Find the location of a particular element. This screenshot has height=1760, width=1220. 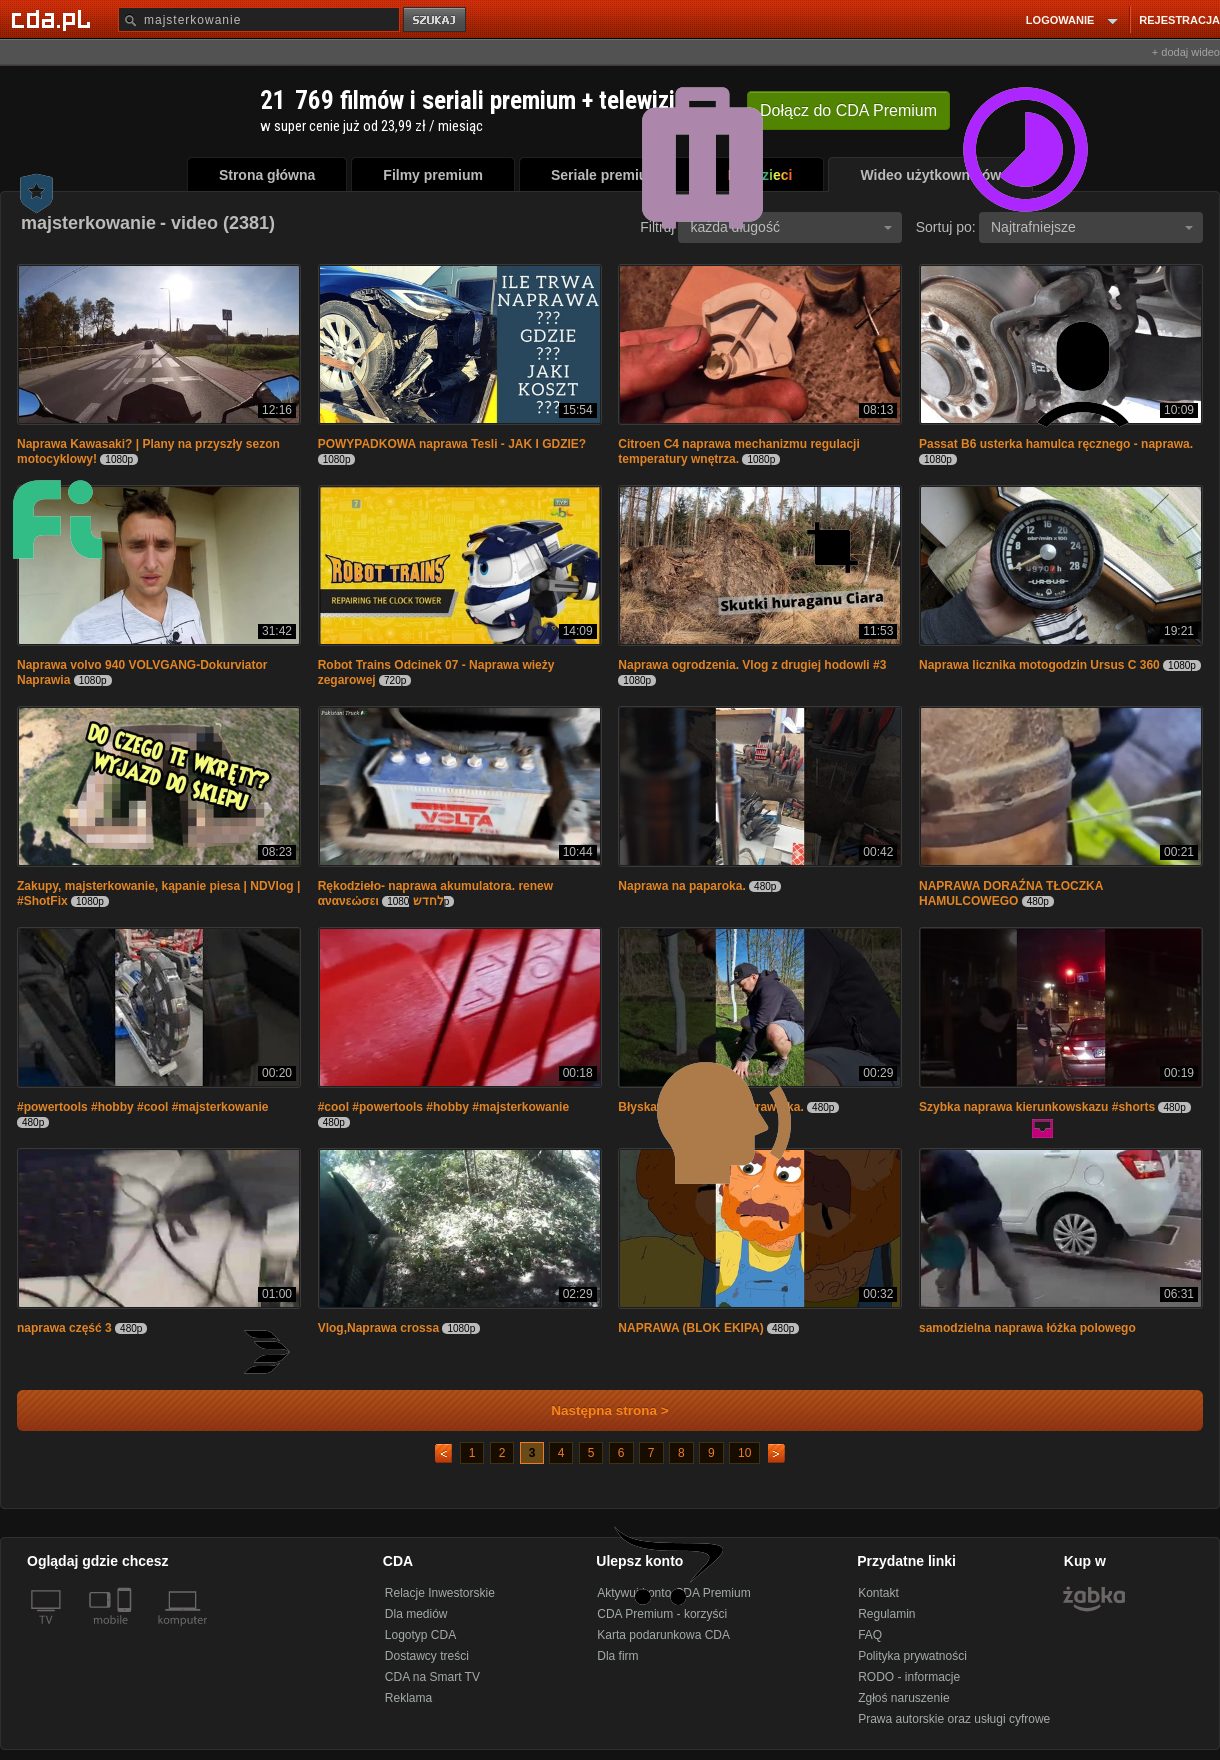

fi bank app logo is located at coordinates (57, 519).